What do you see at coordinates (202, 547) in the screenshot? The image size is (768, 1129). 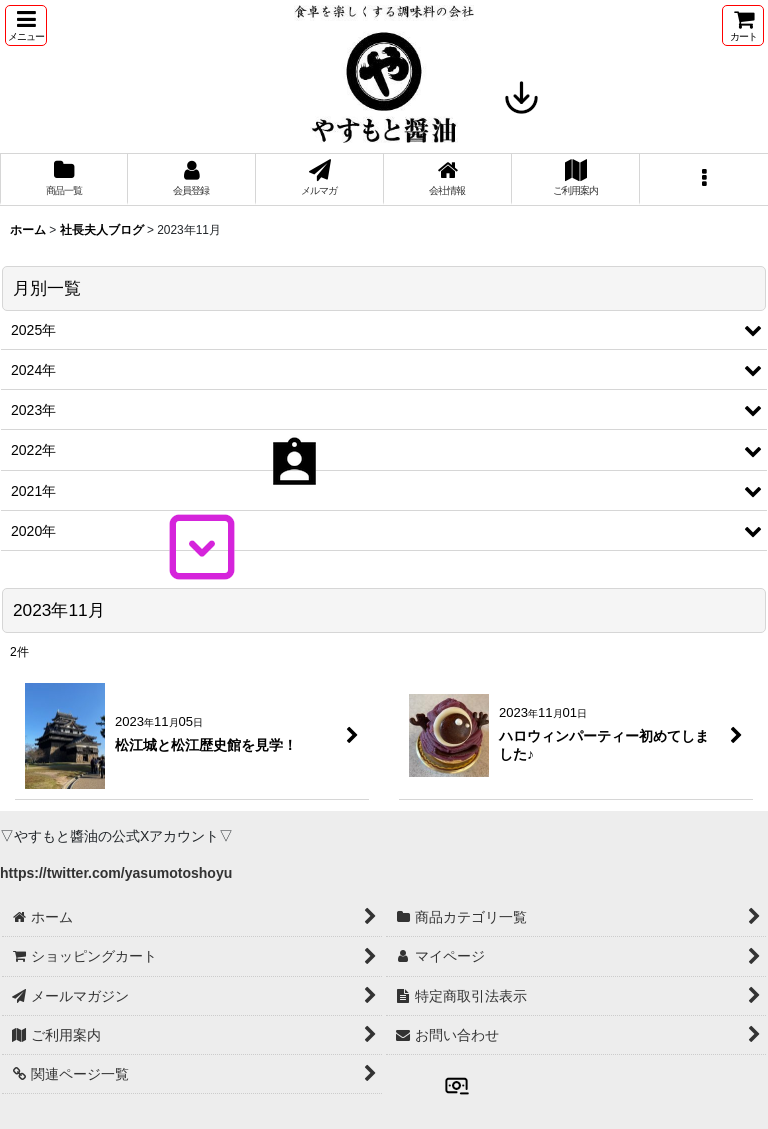 I see `open a dropdown menu` at bounding box center [202, 547].